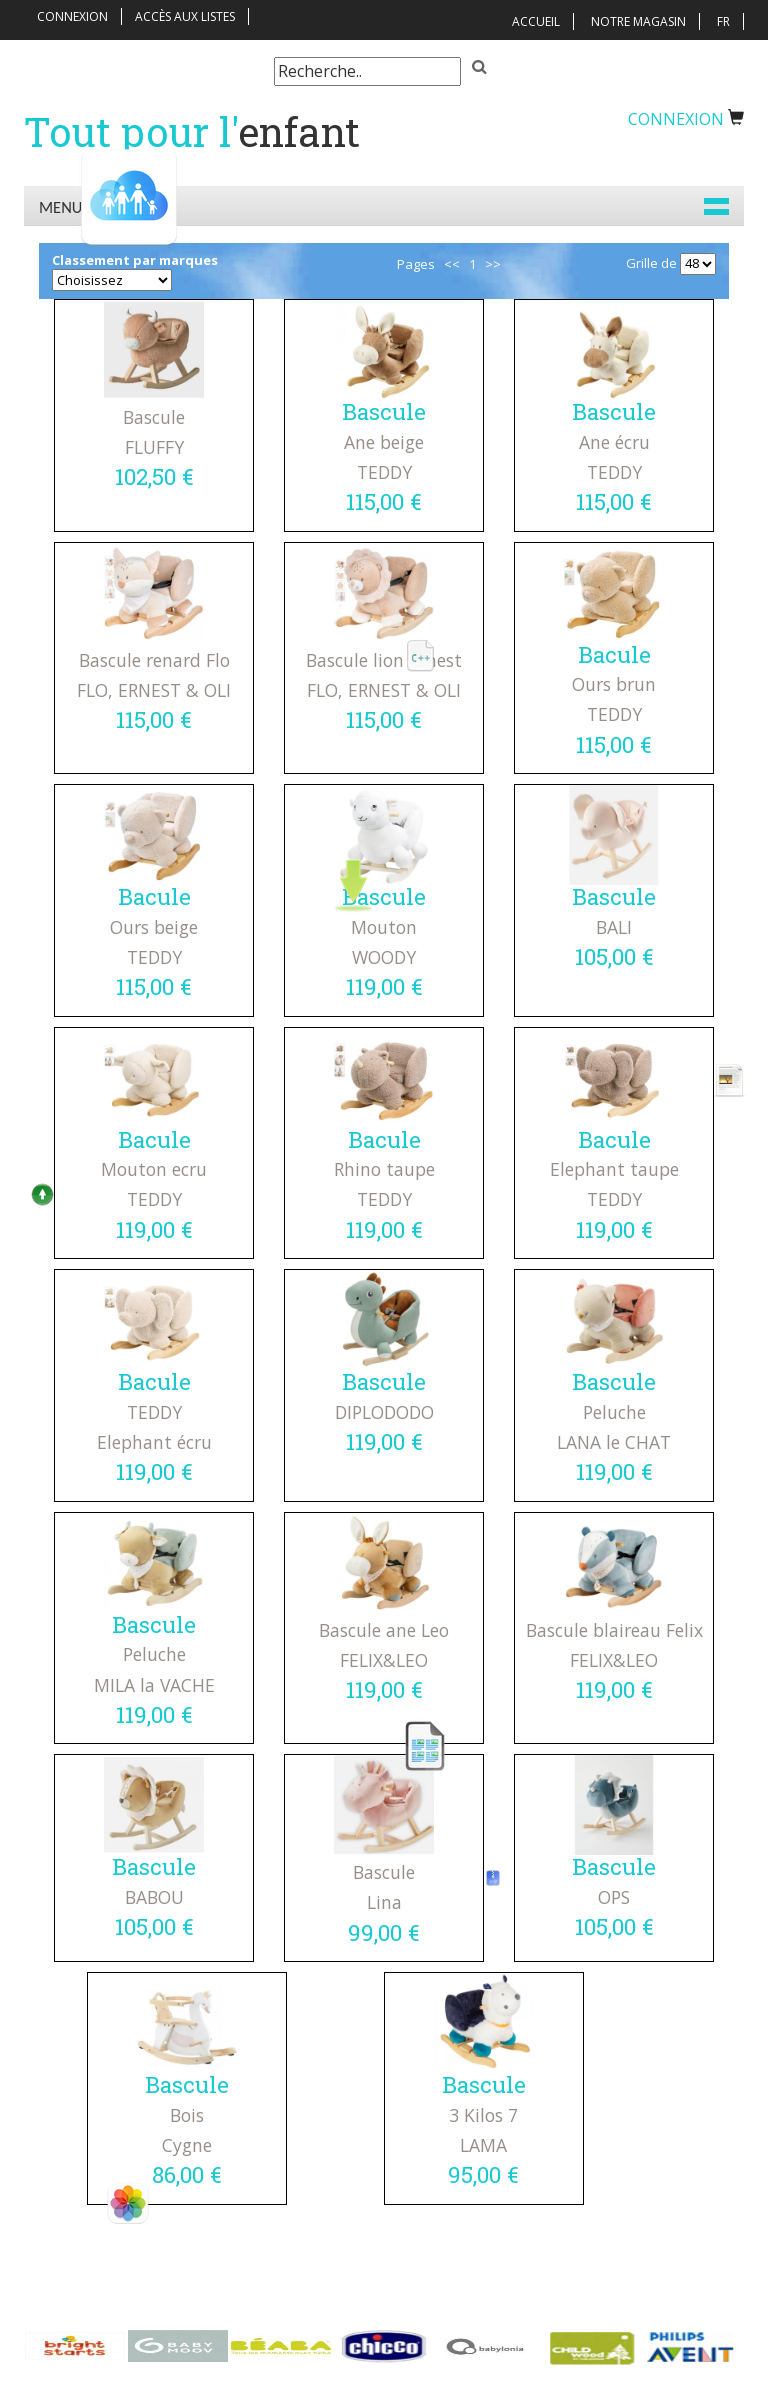  What do you see at coordinates (129, 197) in the screenshot?
I see `access family sharing settings` at bounding box center [129, 197].